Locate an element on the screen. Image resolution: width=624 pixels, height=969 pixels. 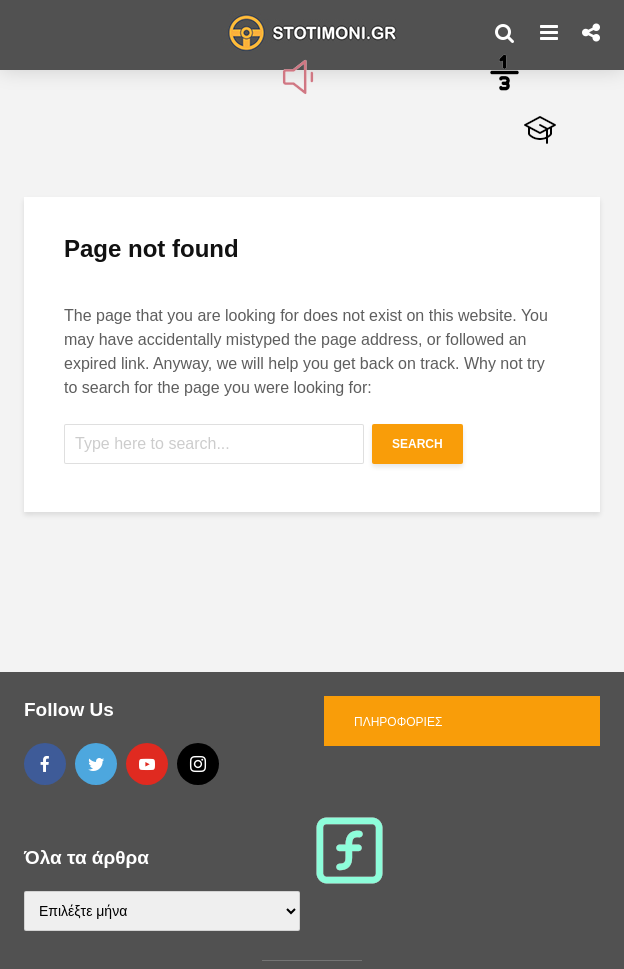
access mathematical functions or formulas is located at coordinates (349, 850).